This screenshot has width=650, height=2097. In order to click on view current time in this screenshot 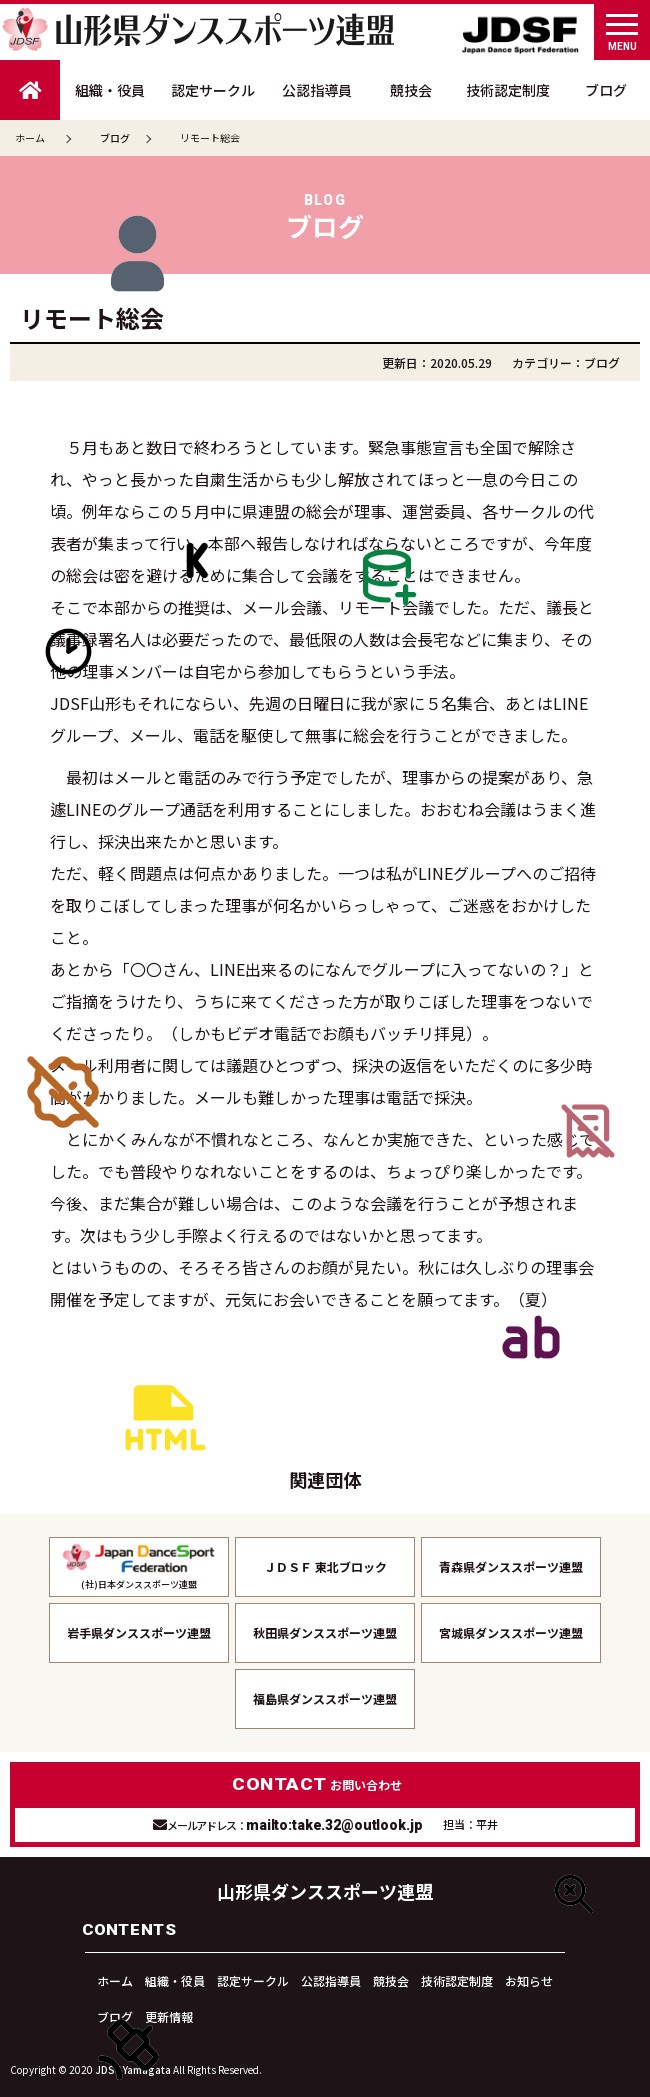, I will do `click(68, 651)`.